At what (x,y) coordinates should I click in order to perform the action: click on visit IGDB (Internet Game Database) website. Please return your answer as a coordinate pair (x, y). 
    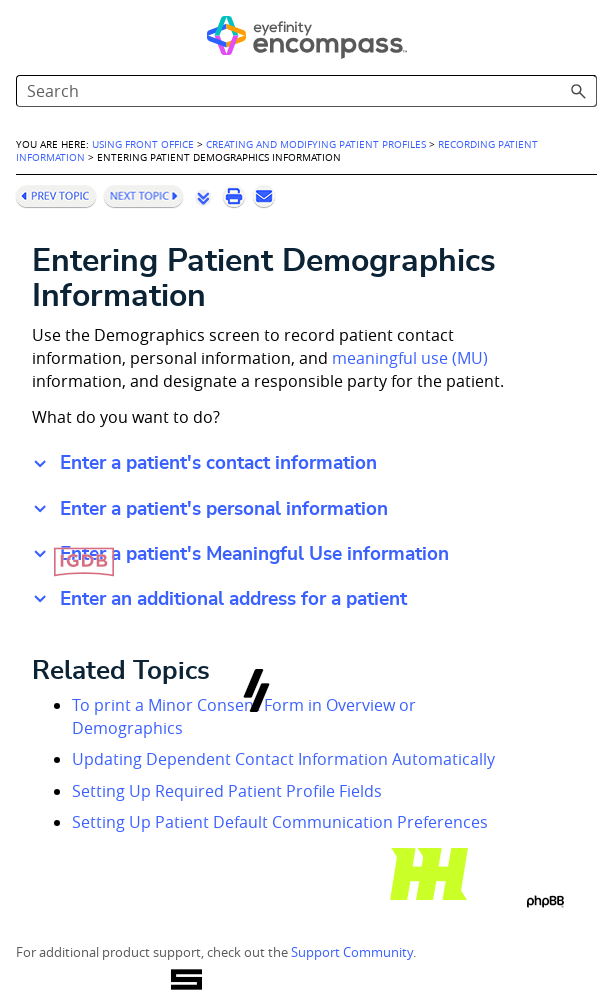
    Looking at the image, I should click on (84, 562).